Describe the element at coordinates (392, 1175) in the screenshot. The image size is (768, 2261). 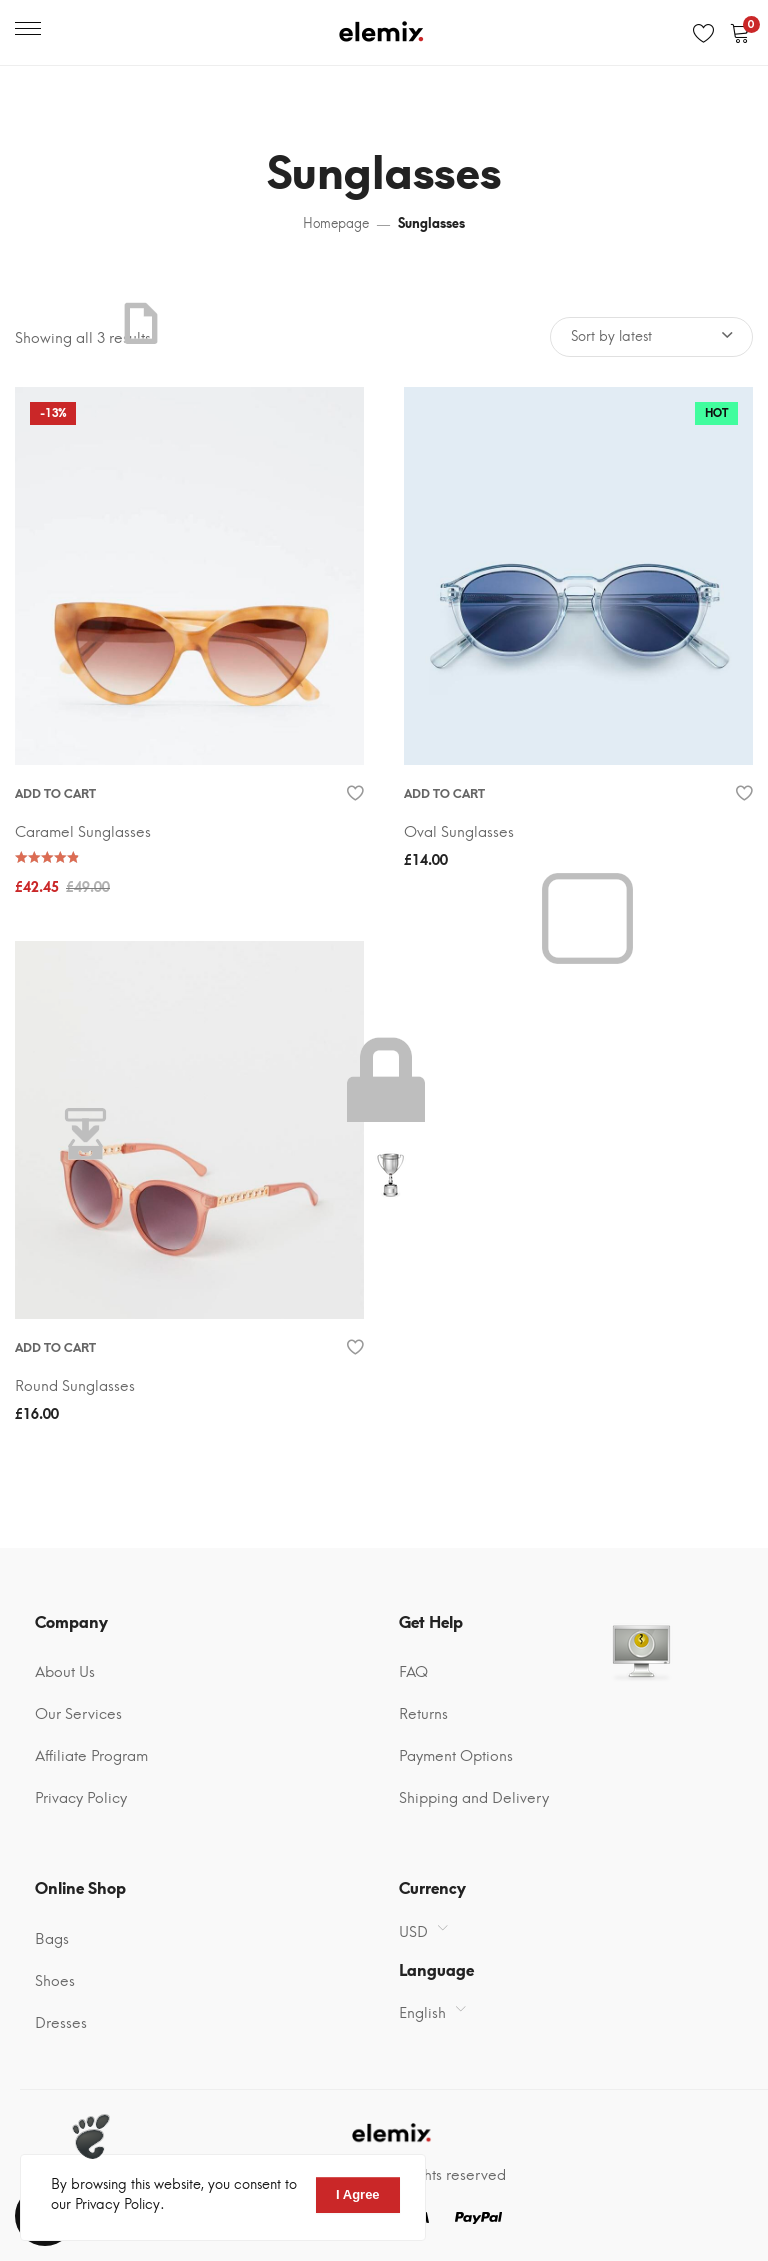
I see `indicates second place achievement or silver-tier ranking` at that location.